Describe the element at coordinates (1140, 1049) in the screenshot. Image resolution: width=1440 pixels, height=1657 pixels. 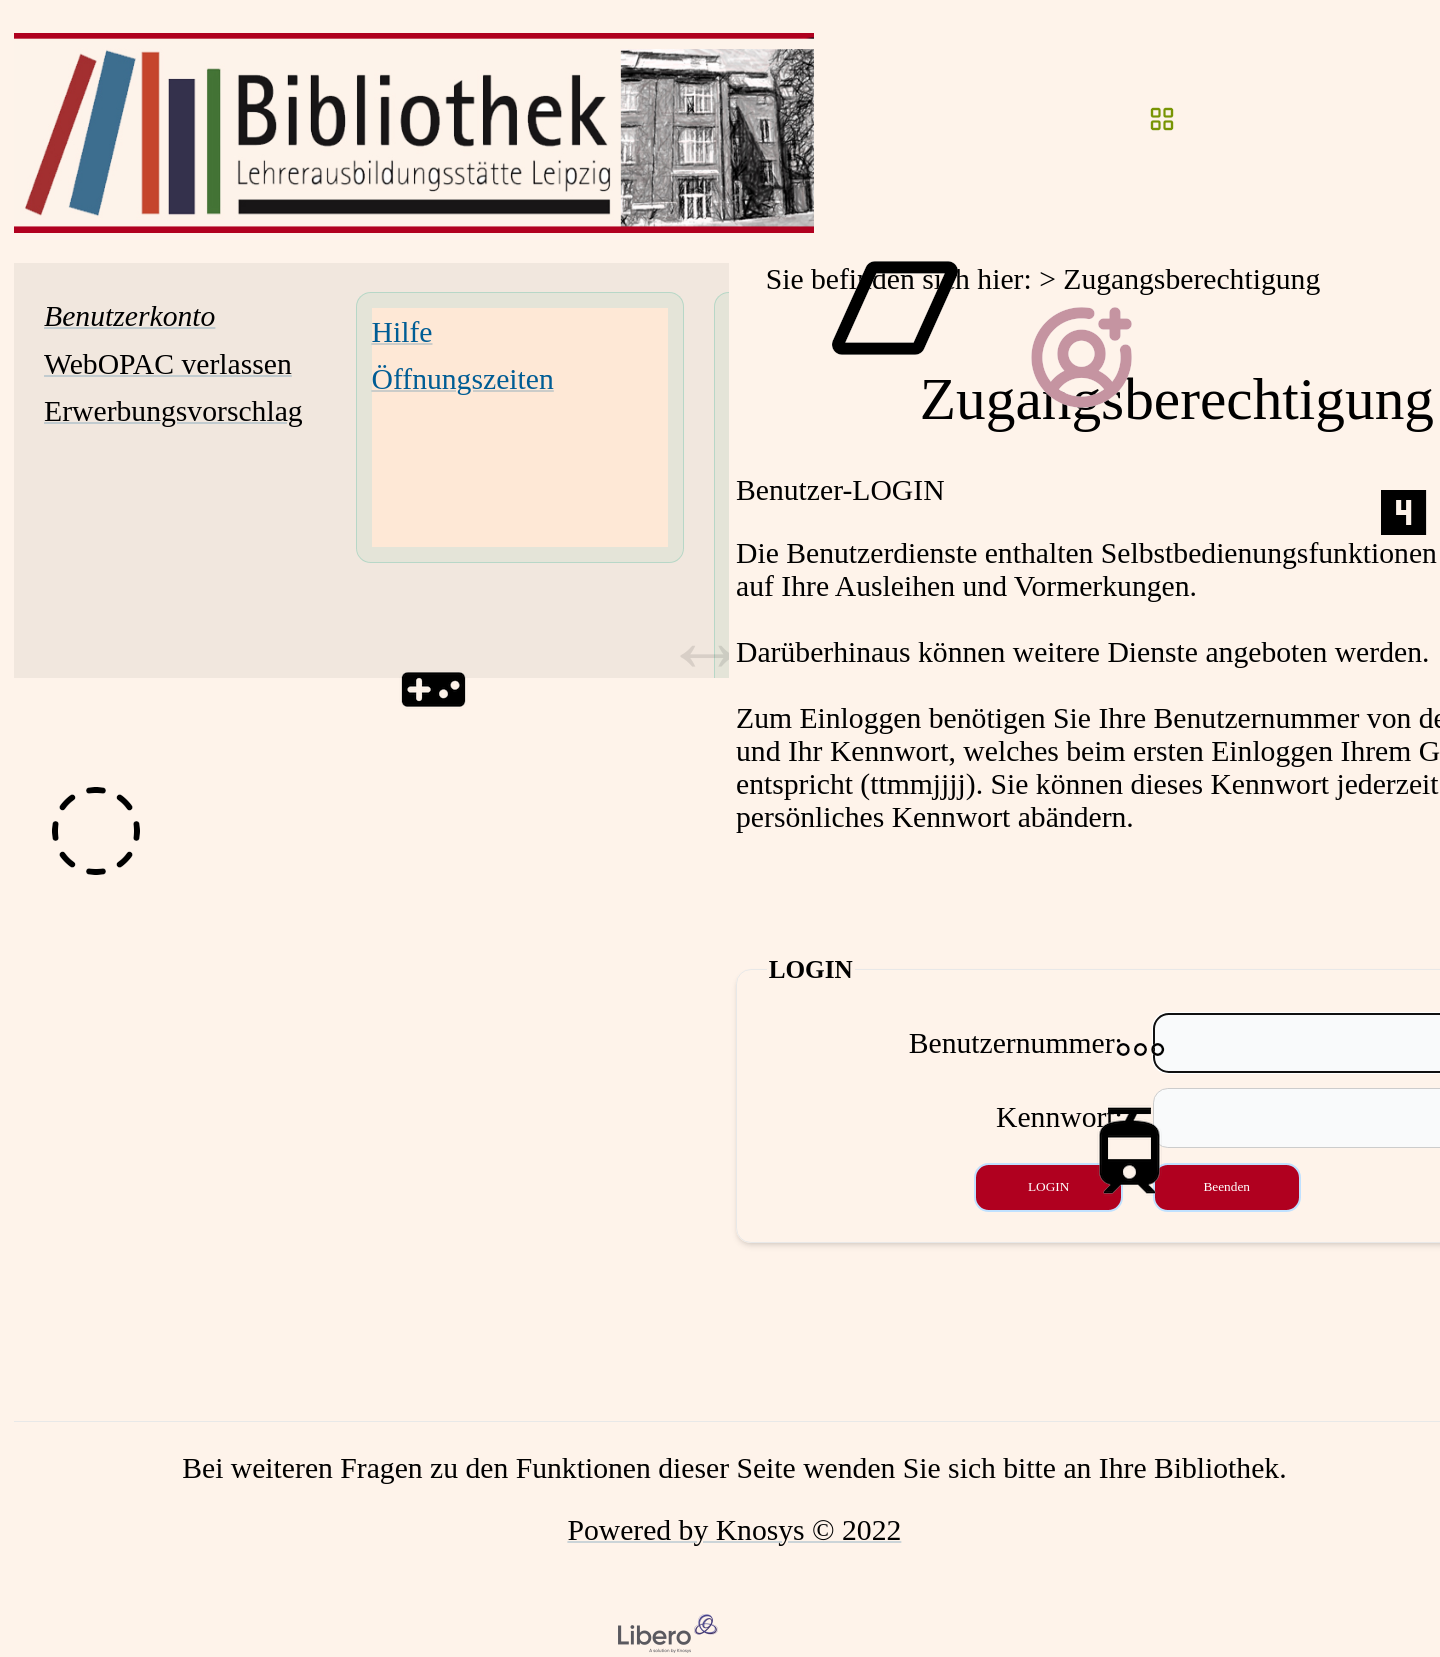
I see `open more options menu` at that location.